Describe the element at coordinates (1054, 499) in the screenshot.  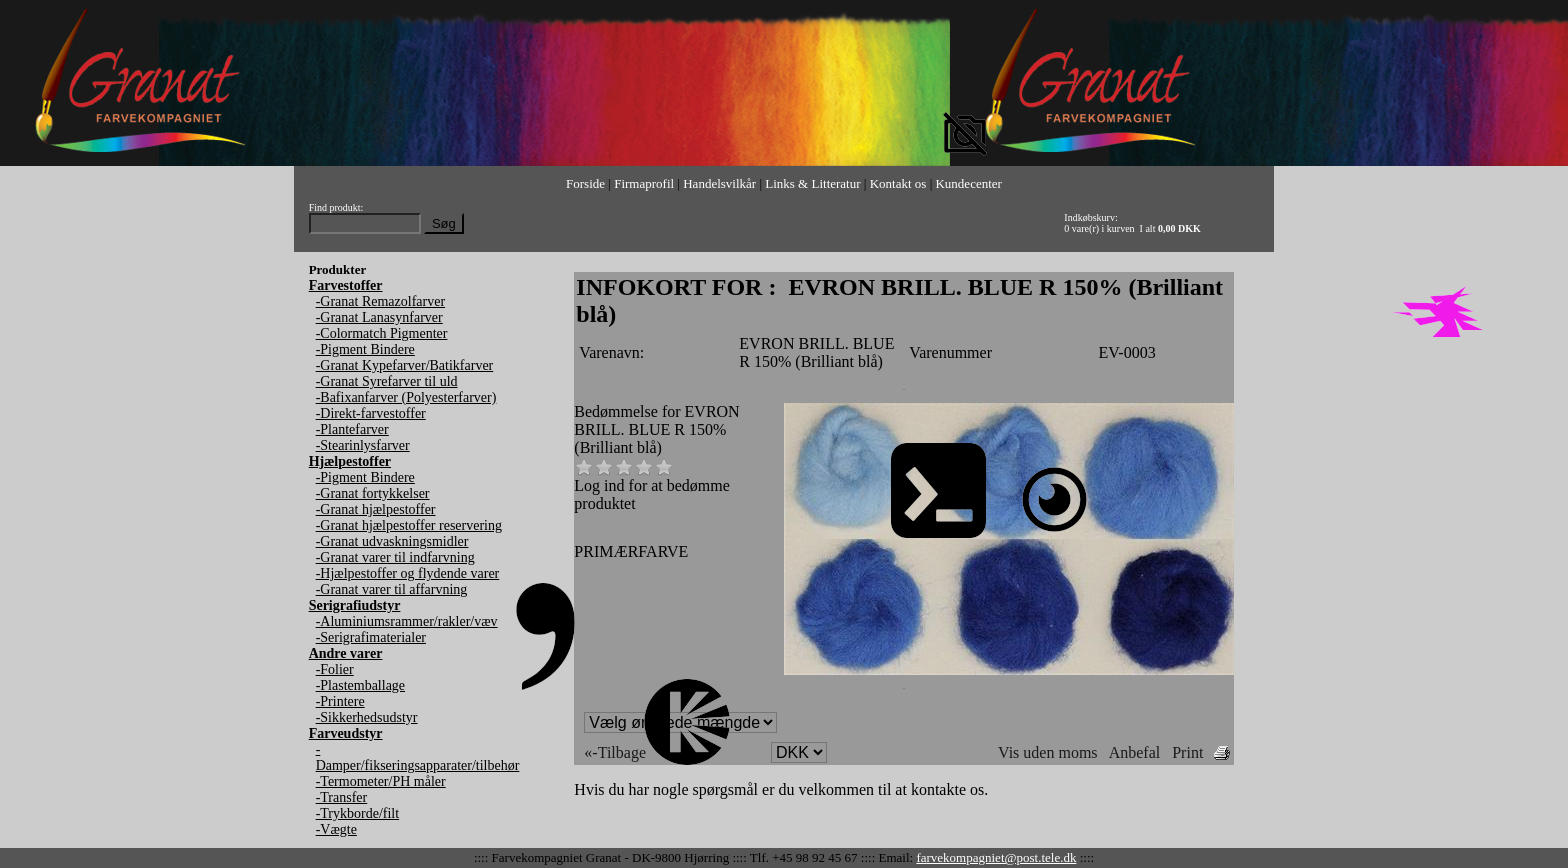
I see `view or preview content` at that location.